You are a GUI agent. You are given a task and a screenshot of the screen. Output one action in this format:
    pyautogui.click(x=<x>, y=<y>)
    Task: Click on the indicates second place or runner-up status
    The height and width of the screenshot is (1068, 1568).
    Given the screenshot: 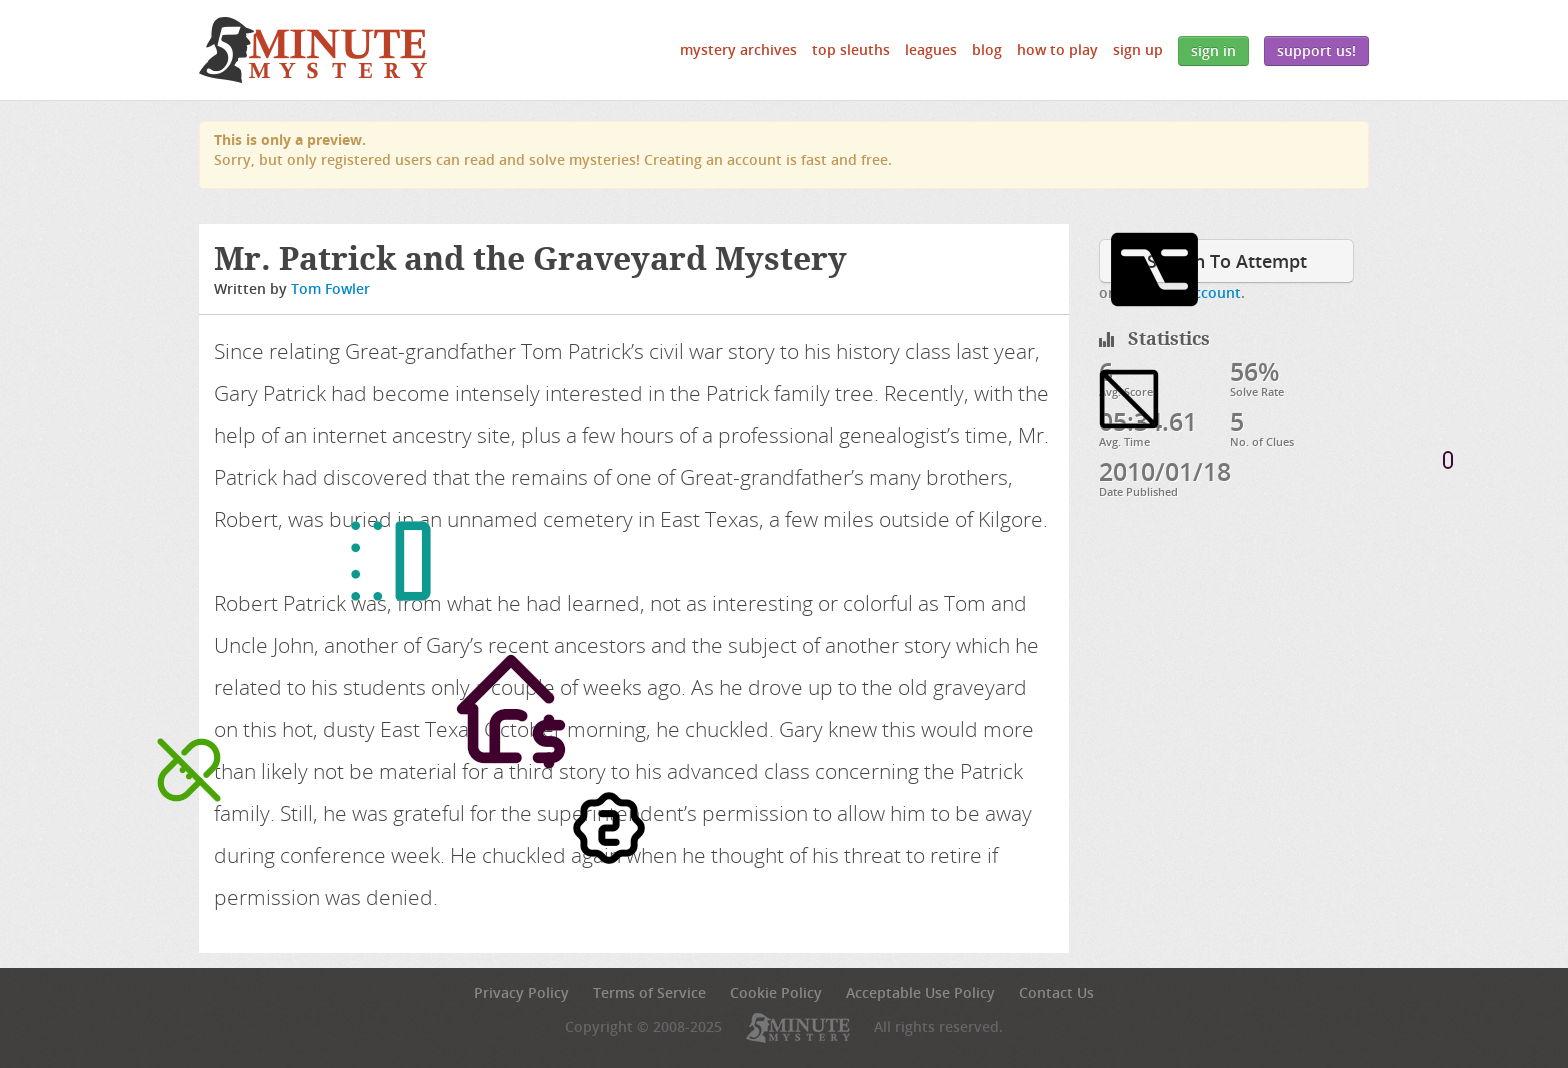 What is the action you would take?
    pyautogui.click(x=609, y=828)
    